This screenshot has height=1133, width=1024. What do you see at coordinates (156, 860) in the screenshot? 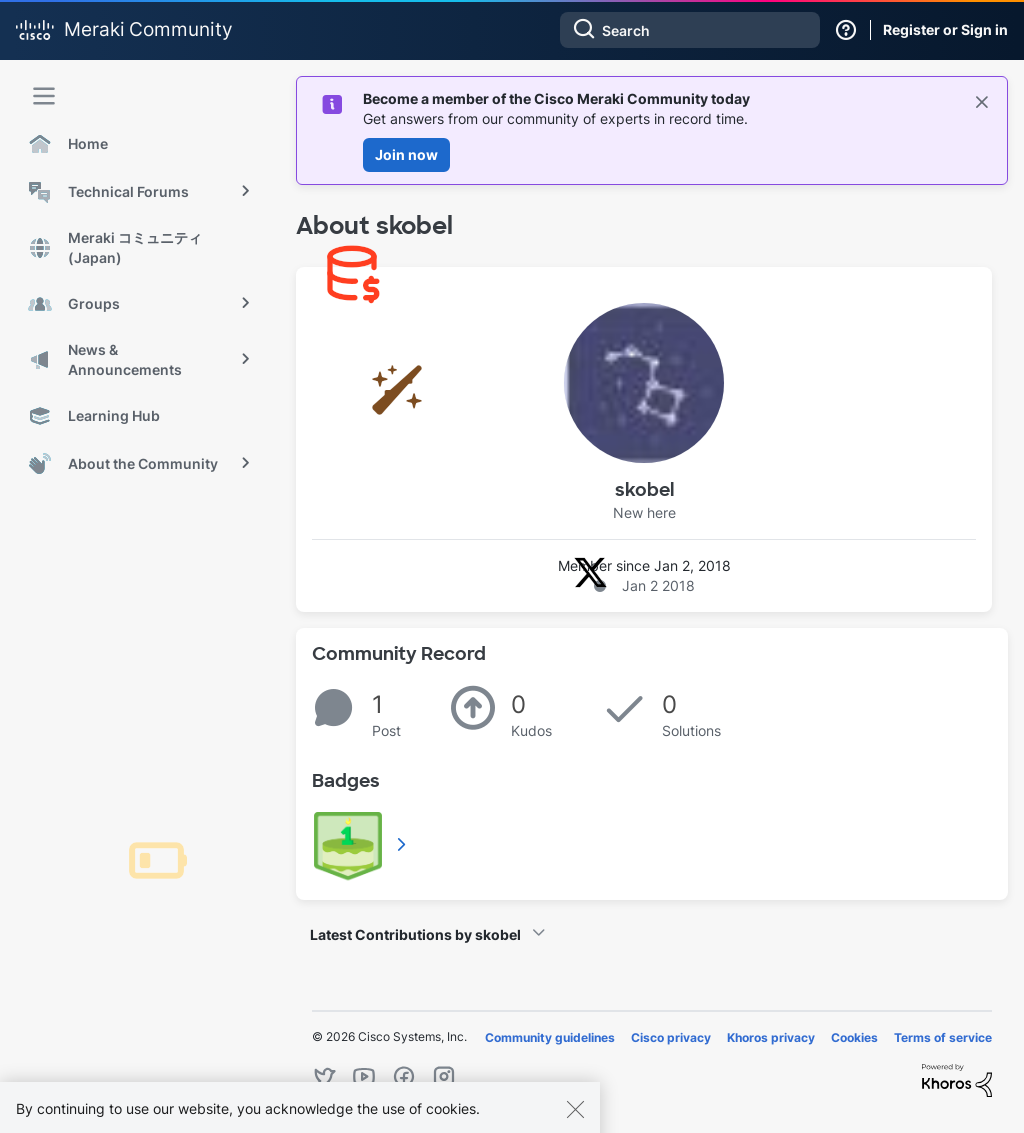
I see `indicates low battery level at approximately 25%` at bounding box center [156, 860].